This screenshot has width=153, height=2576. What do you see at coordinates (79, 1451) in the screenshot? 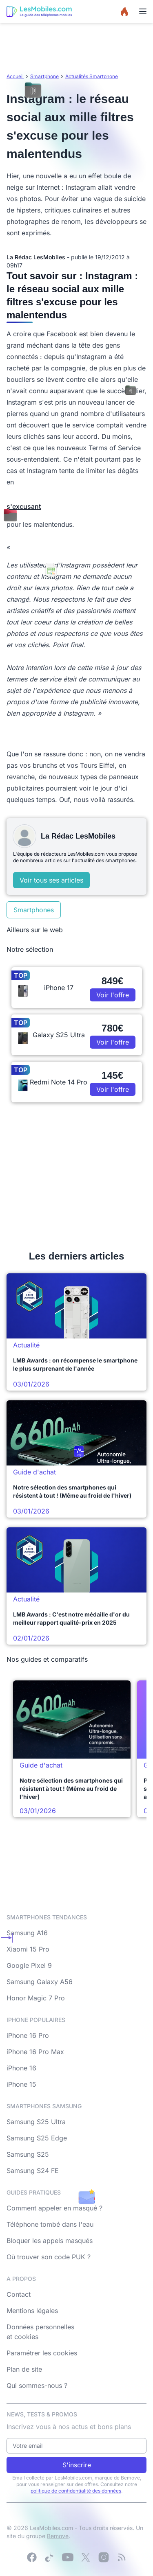
I see `virtualbox virtual hard disk file` at bounding box center [79, 1451].